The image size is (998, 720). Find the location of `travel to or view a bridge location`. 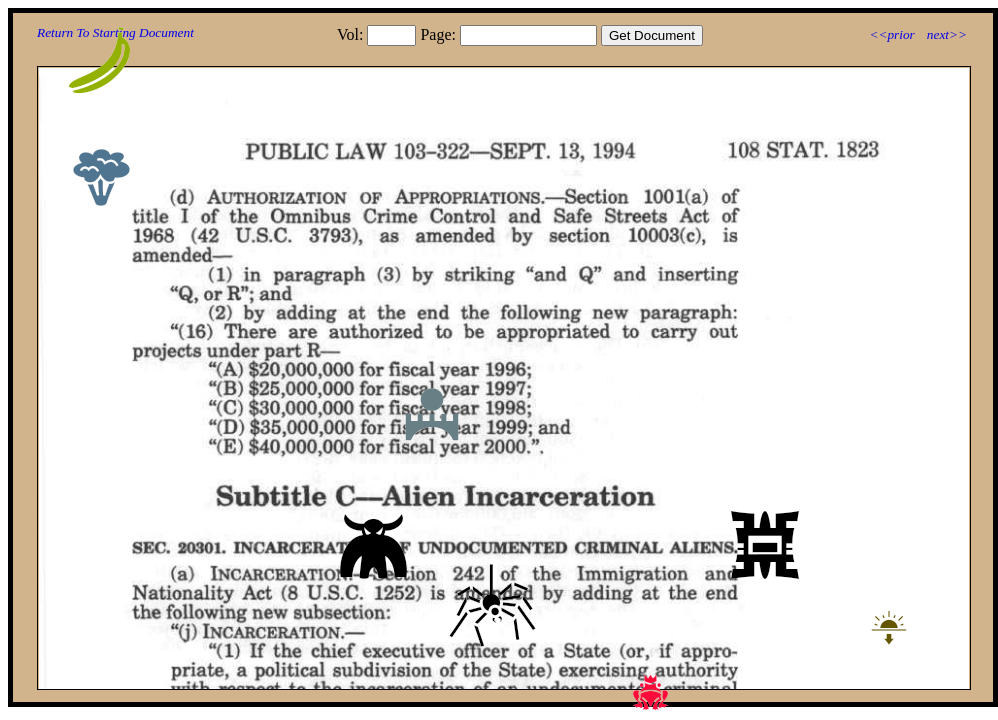

travel to or view a bridge location is located at coordinates (432, 414).